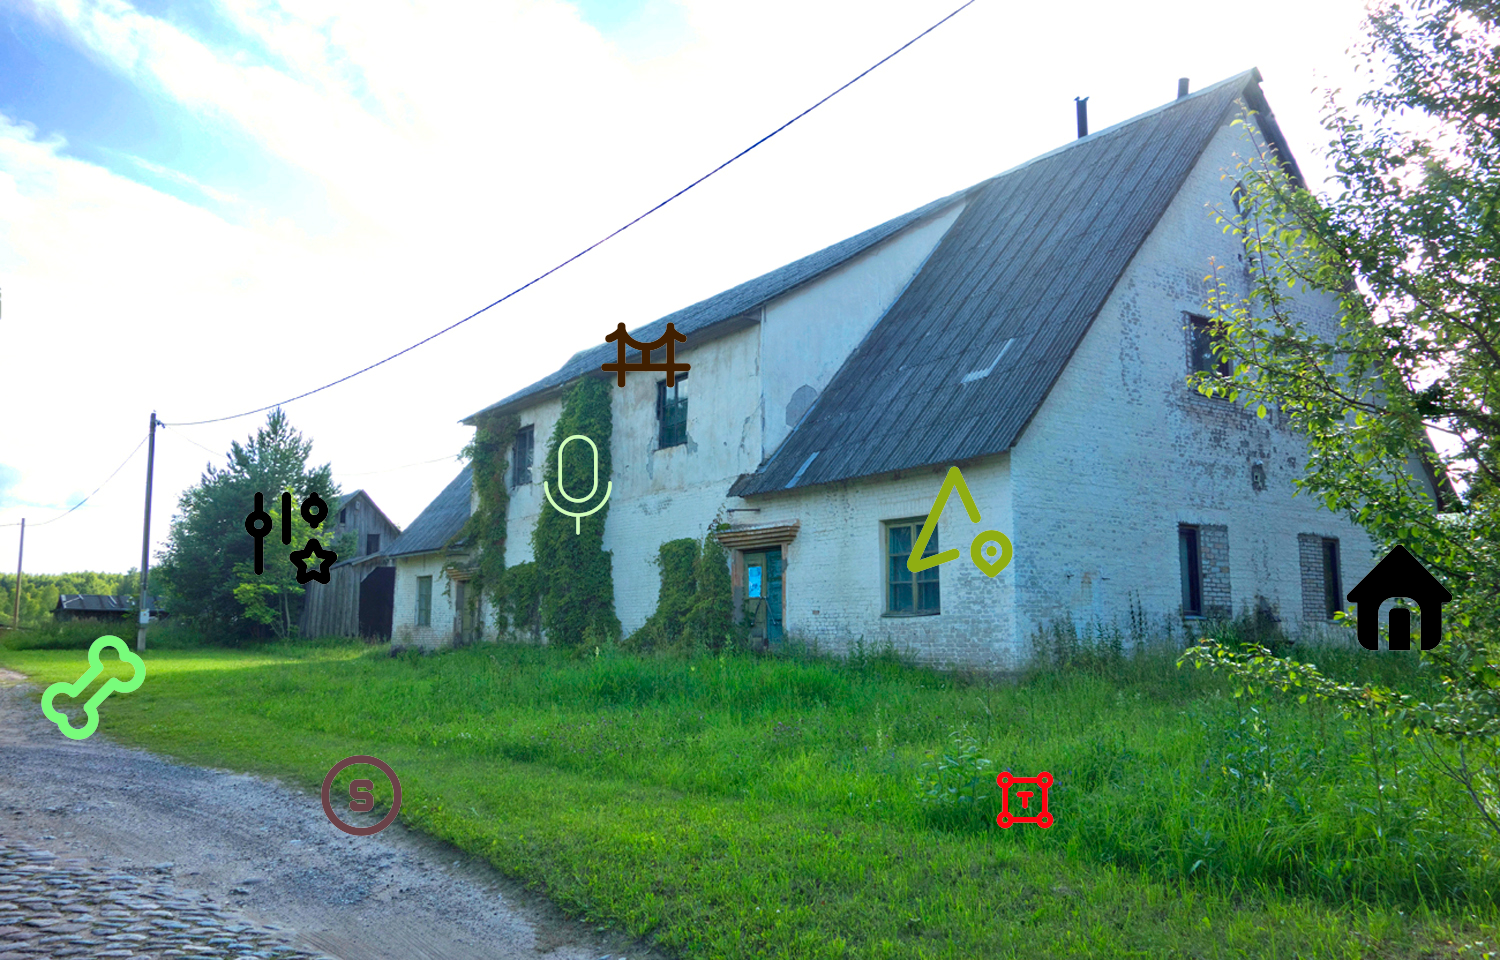  I want to click on access pet-related features or settings, so click(93, 687).